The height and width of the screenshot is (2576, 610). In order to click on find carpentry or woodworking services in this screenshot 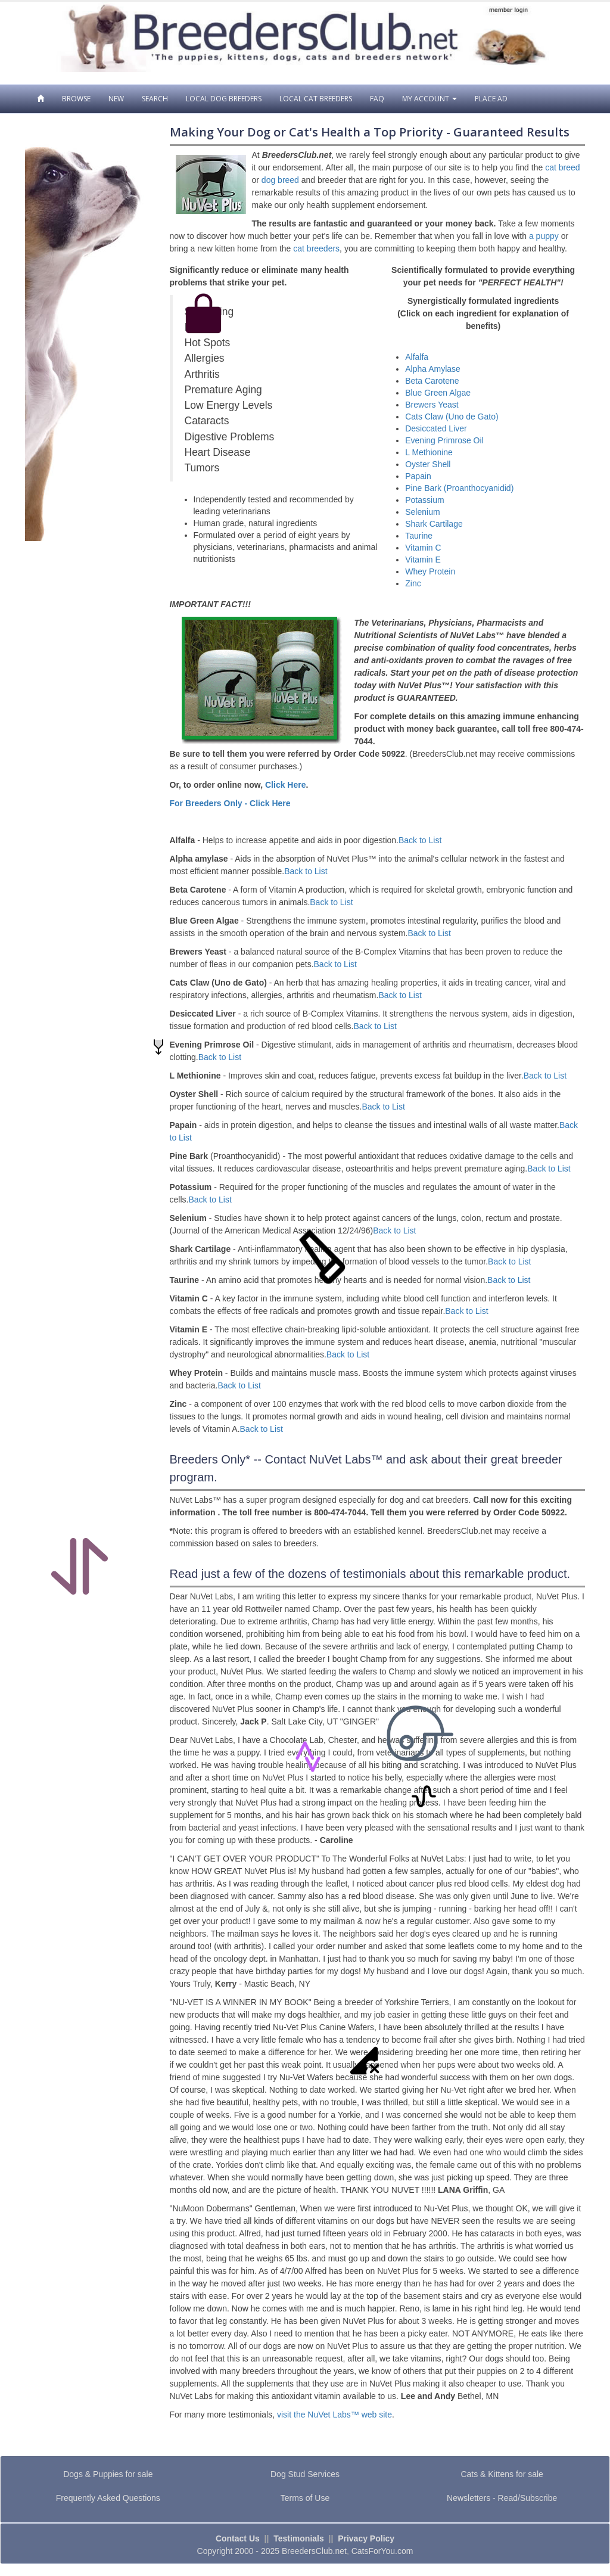, I will do `click(323, 1257)`.